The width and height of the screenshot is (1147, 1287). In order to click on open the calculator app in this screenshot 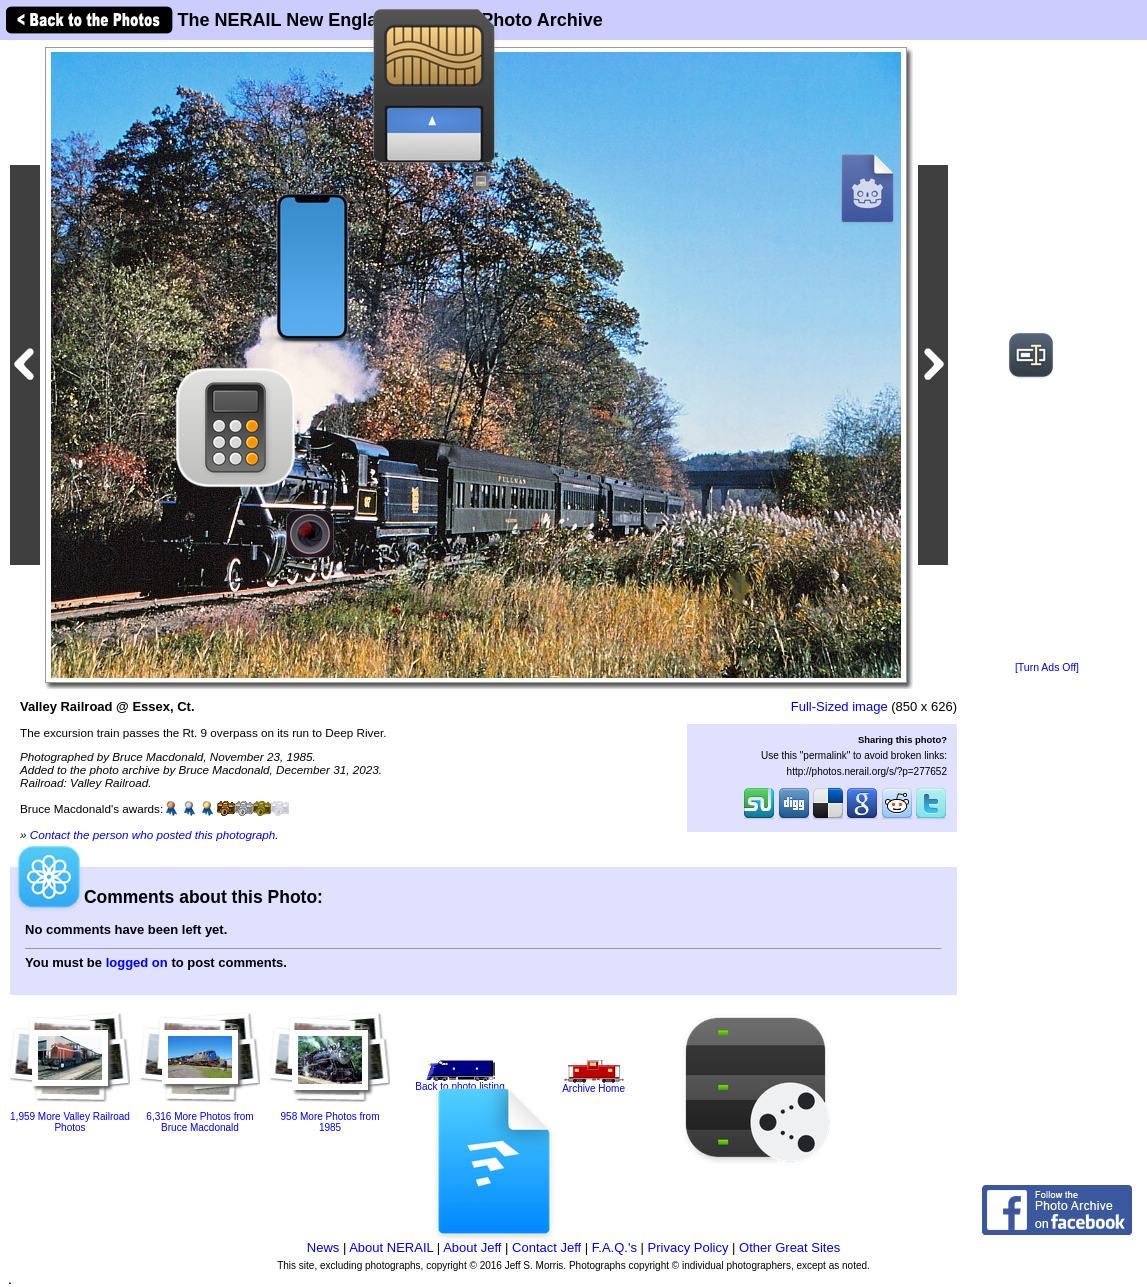, I will do `click(235, 427)`.